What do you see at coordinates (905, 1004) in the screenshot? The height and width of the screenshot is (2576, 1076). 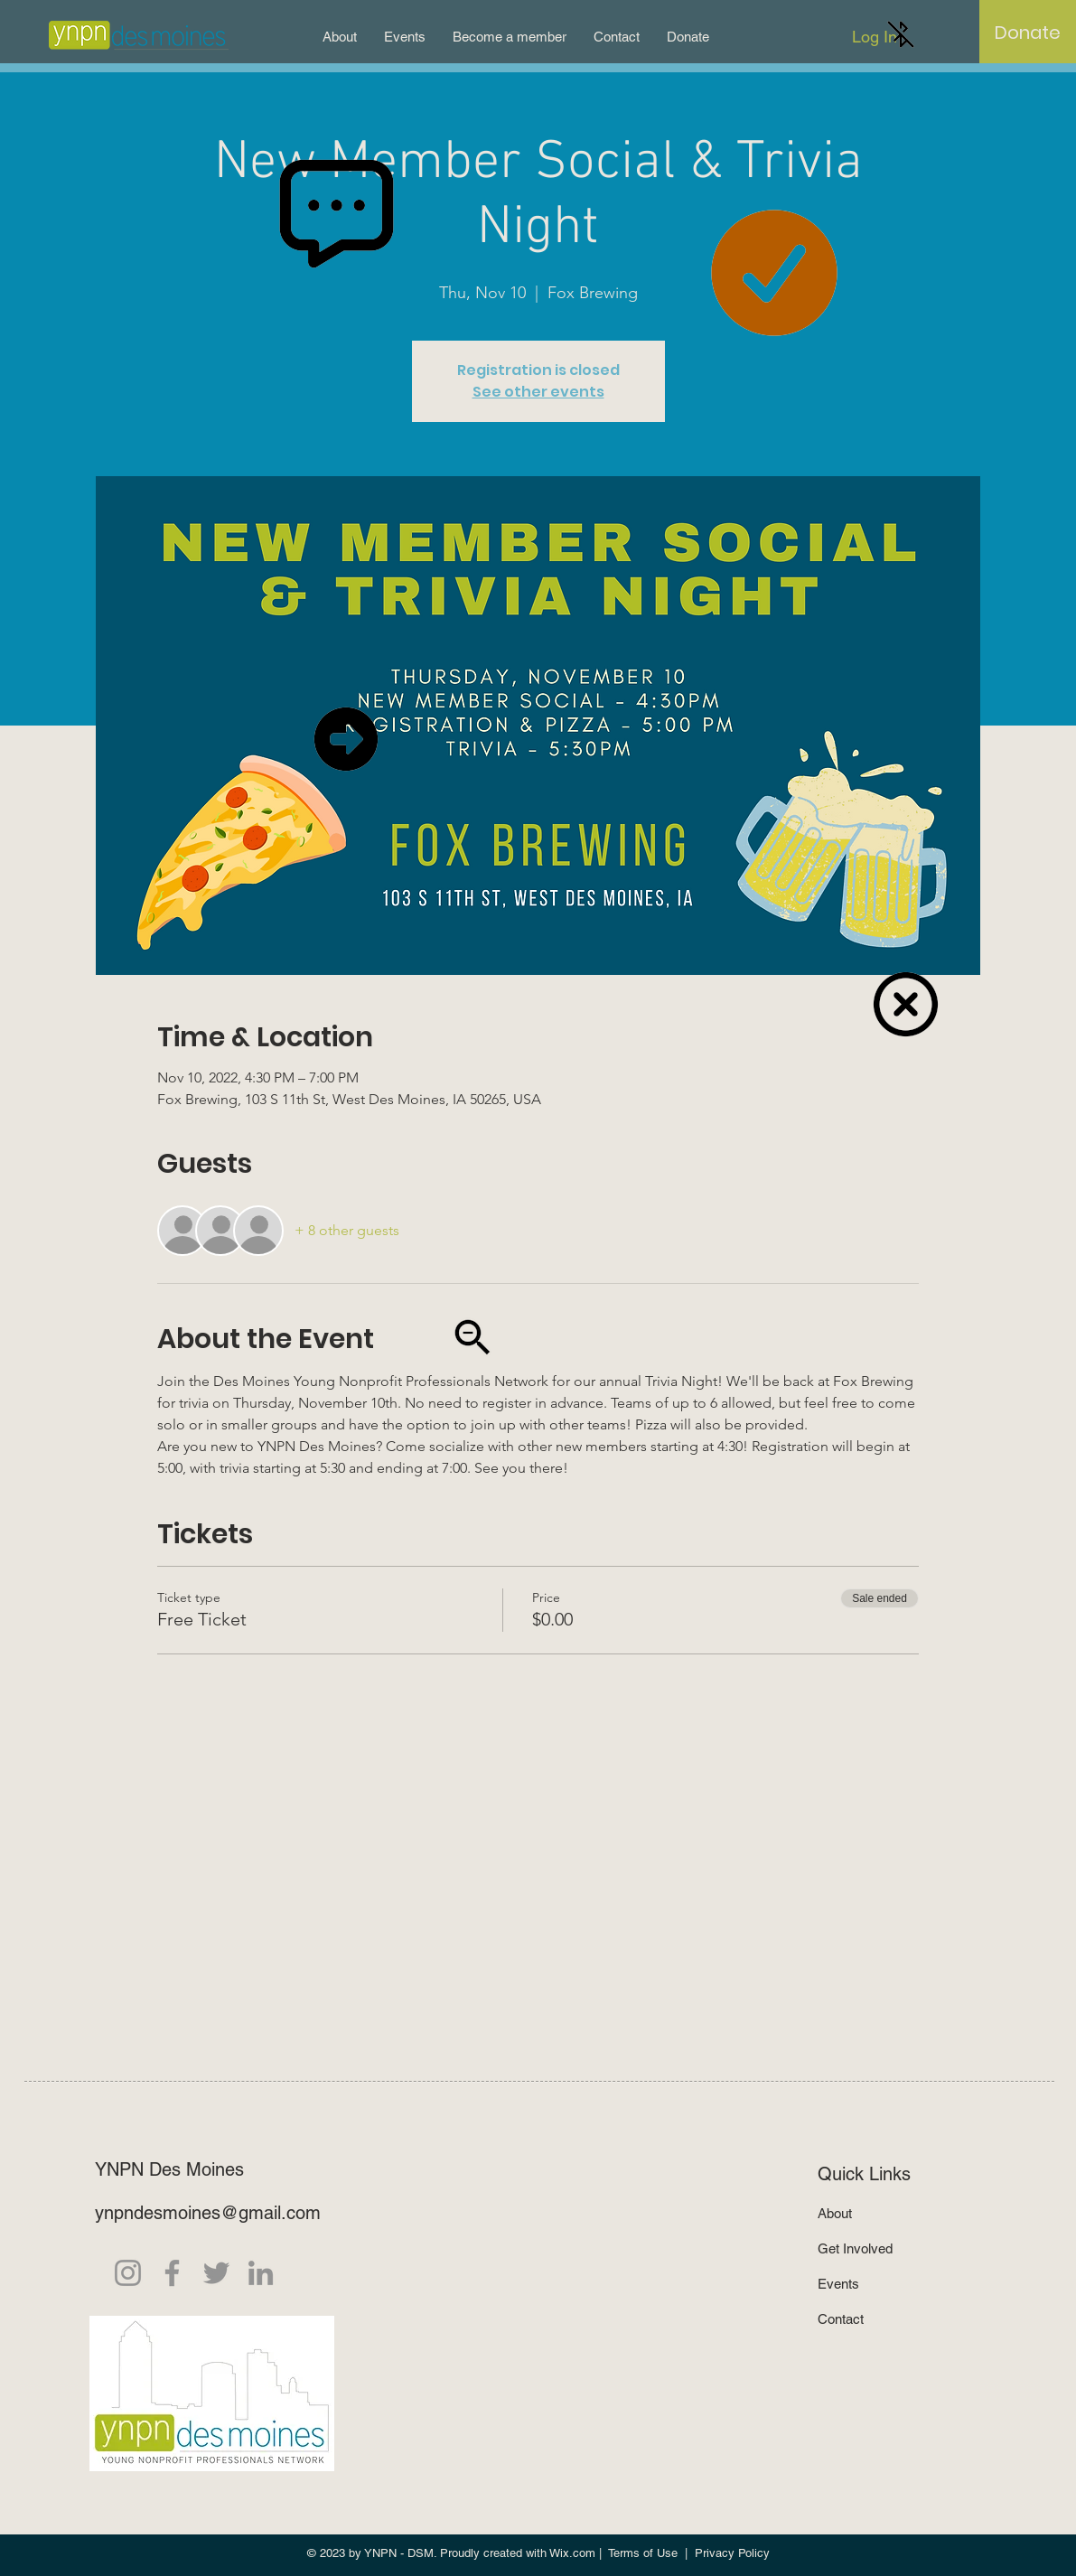 I see `close or dismiss a dialog` at bounding box center [905, 1004].